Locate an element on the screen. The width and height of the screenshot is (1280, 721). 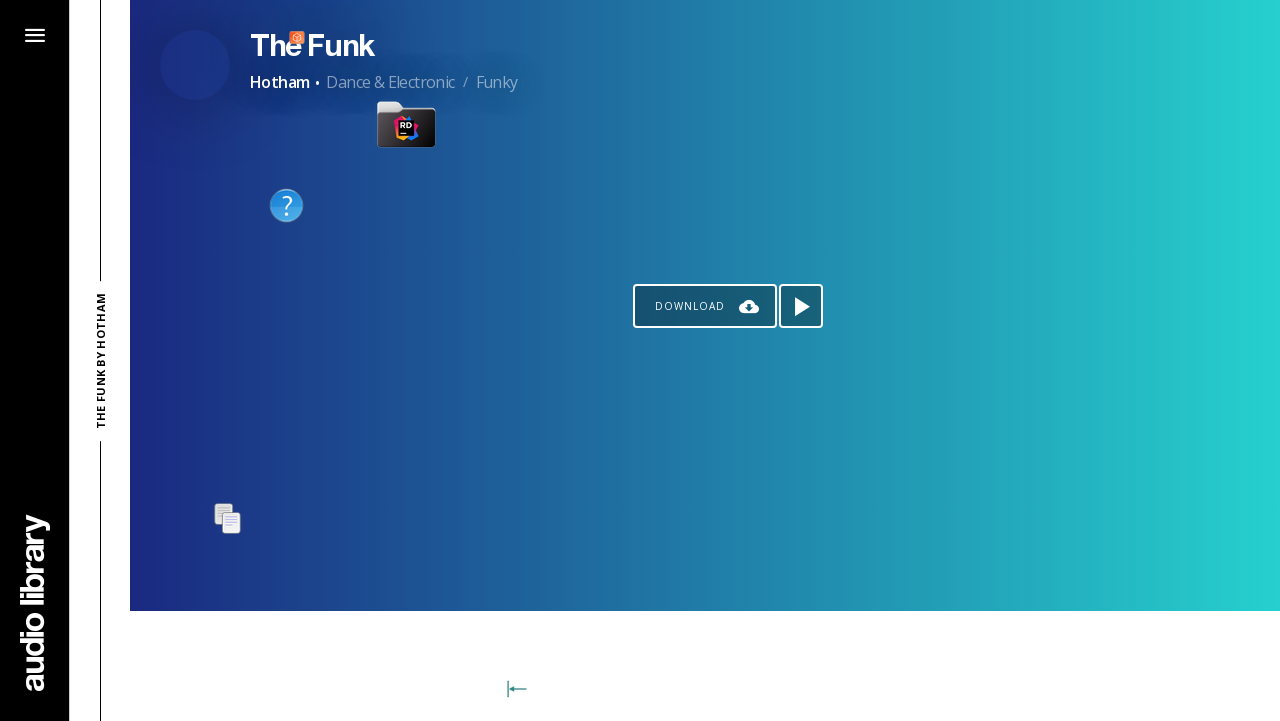
copy selected content to clipboard is located at coordinates (227, 518).